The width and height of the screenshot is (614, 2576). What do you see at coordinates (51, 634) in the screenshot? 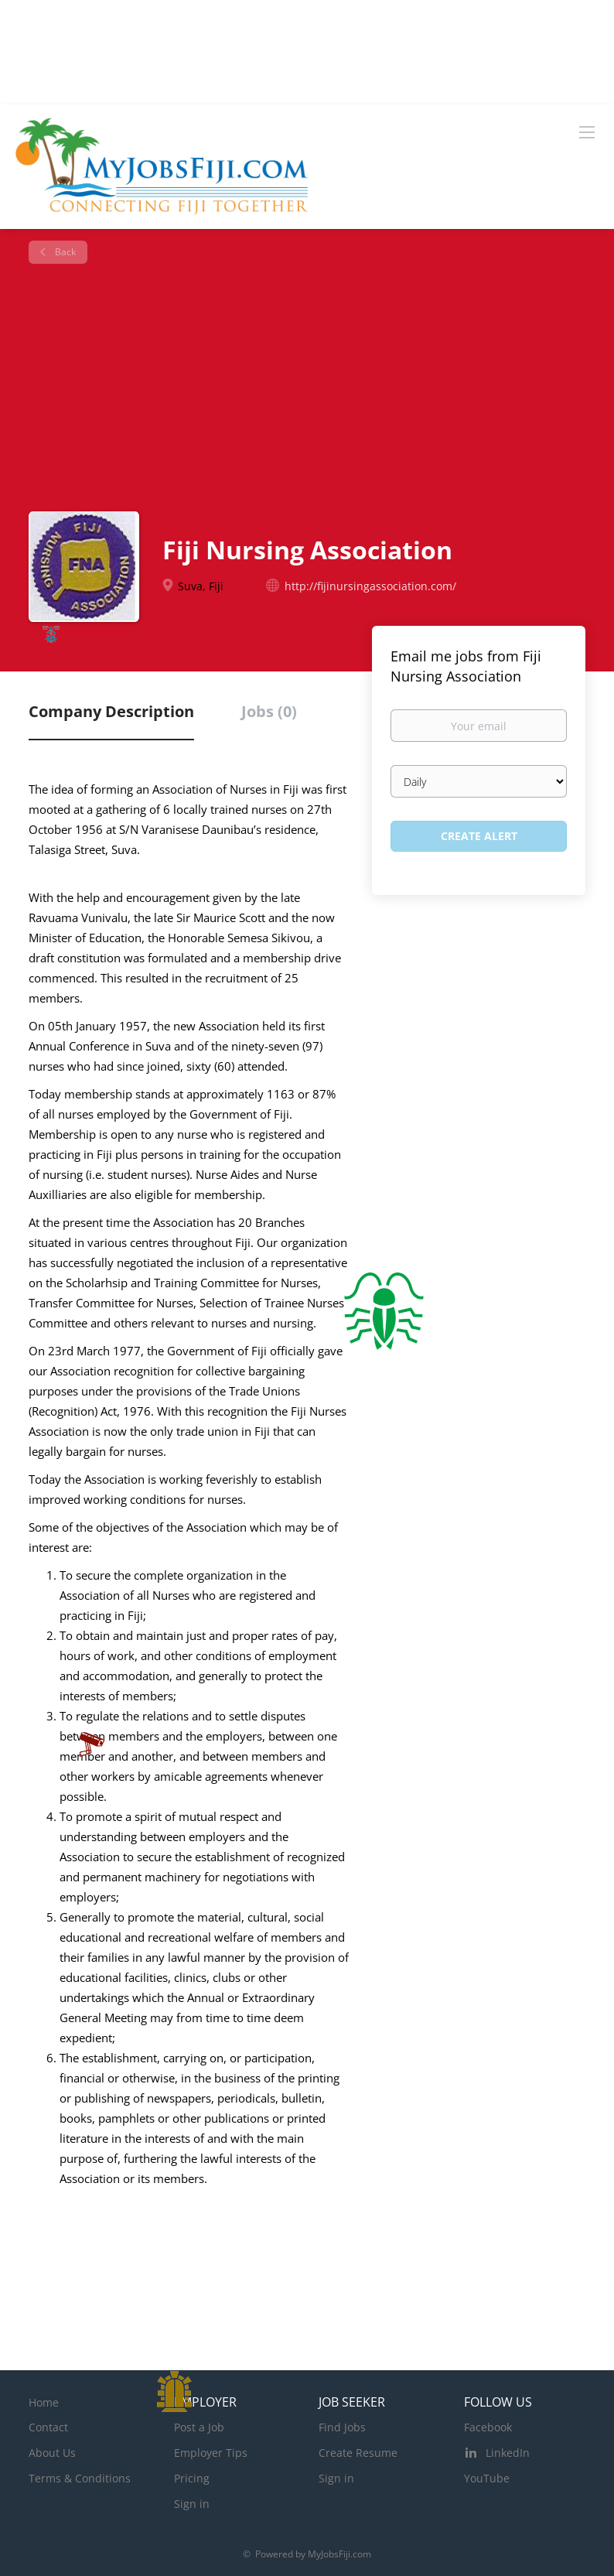
I see `access satellite communication features` at bounding box center [51, 634].